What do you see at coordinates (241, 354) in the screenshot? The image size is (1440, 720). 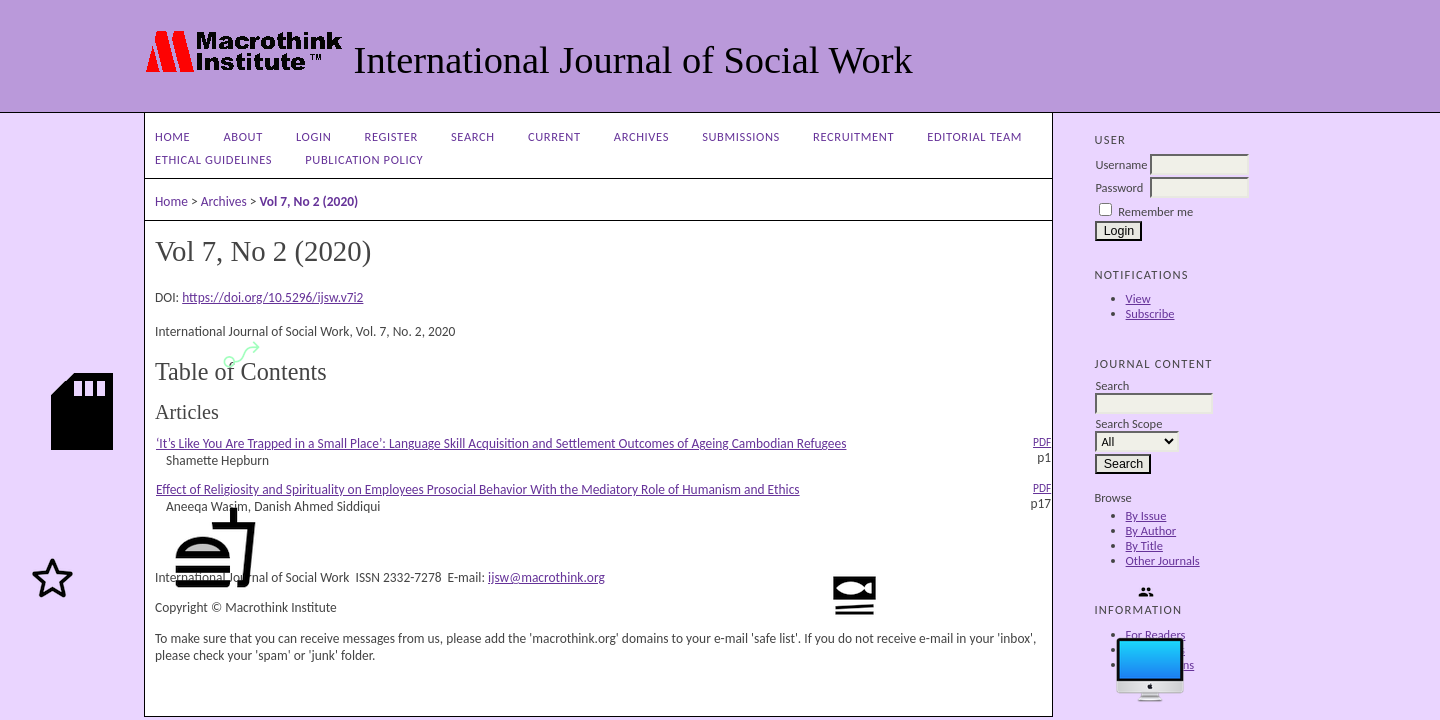 I see `indicates a workflow or process flow direction` at bounding box center [241, 354].